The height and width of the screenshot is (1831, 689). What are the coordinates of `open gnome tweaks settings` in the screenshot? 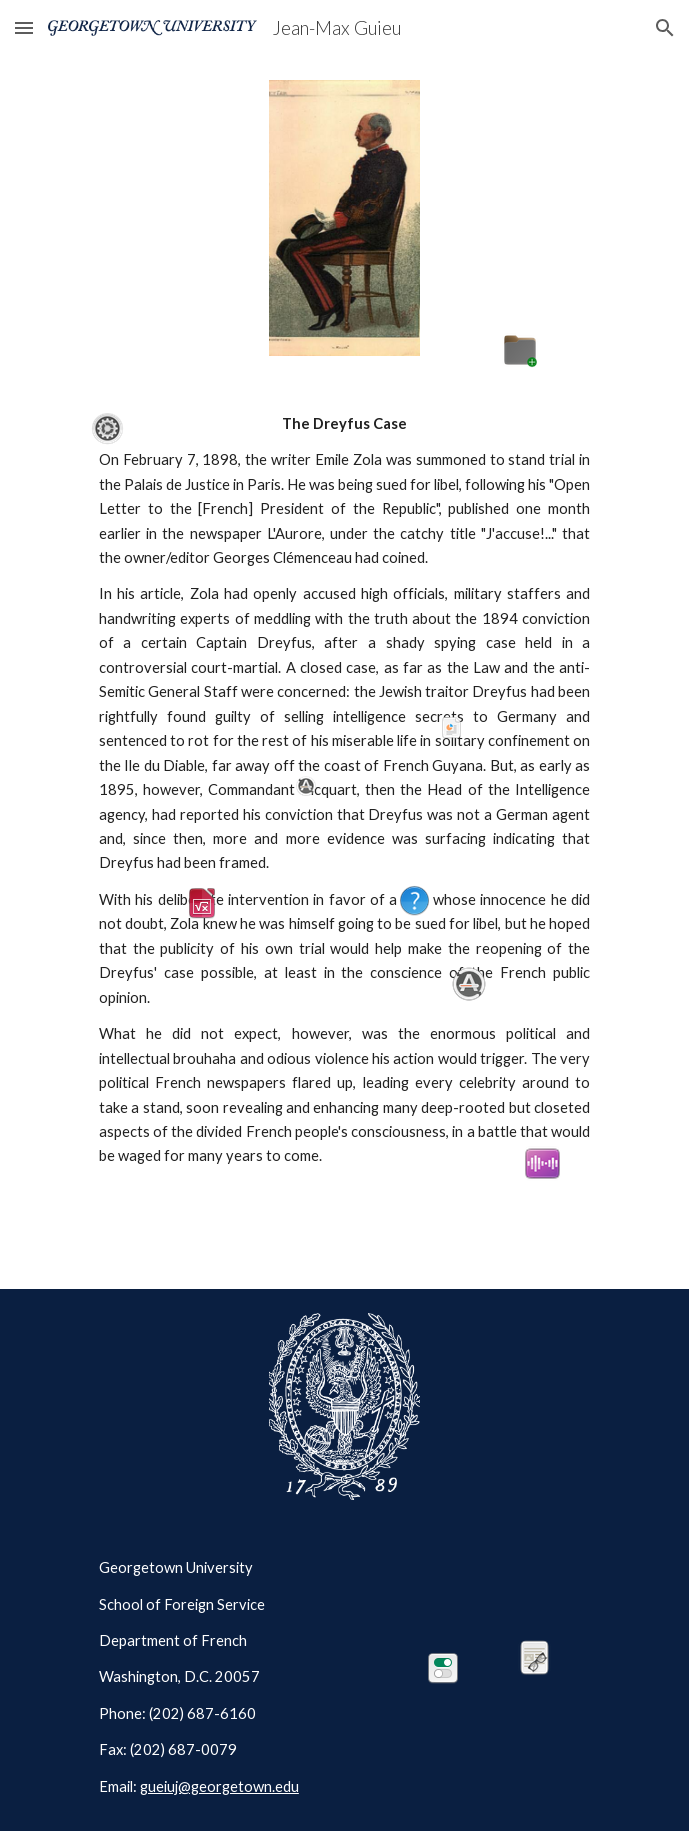 It's located at (443, 1668).